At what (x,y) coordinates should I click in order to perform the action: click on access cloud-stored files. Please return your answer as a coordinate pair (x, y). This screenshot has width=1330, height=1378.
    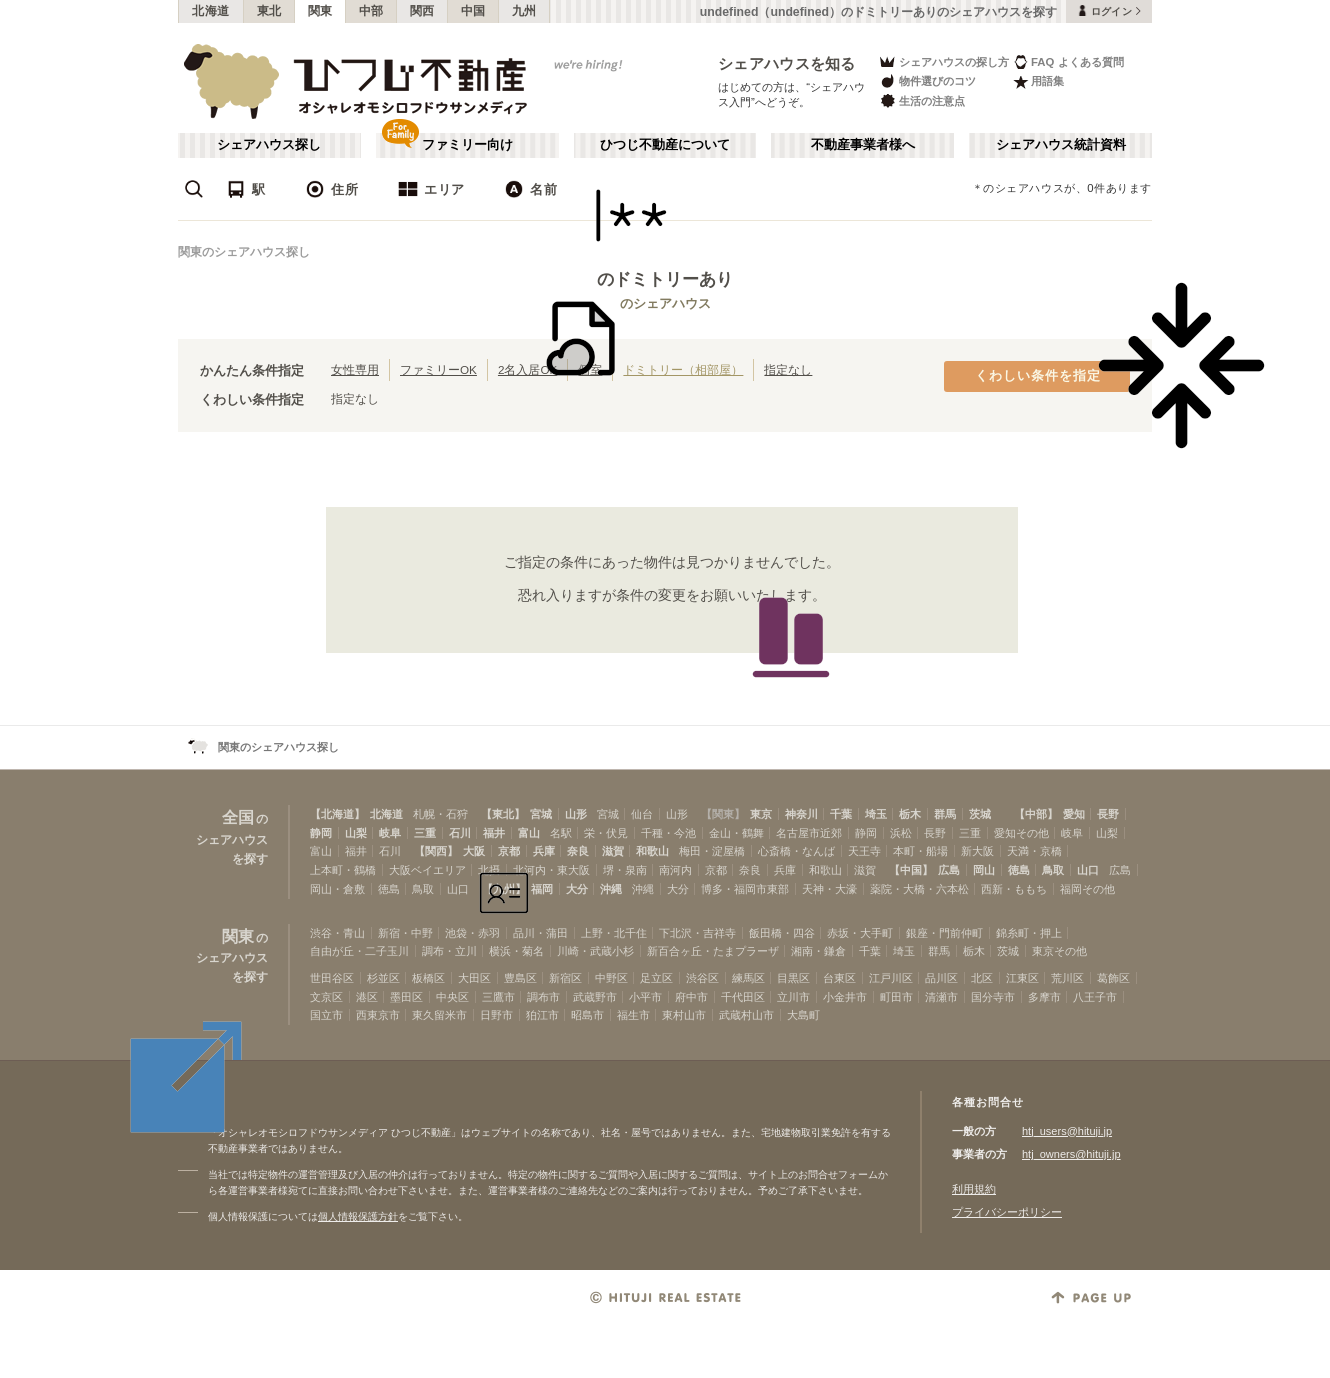
    Looking at the image, I should click on (583, 338).